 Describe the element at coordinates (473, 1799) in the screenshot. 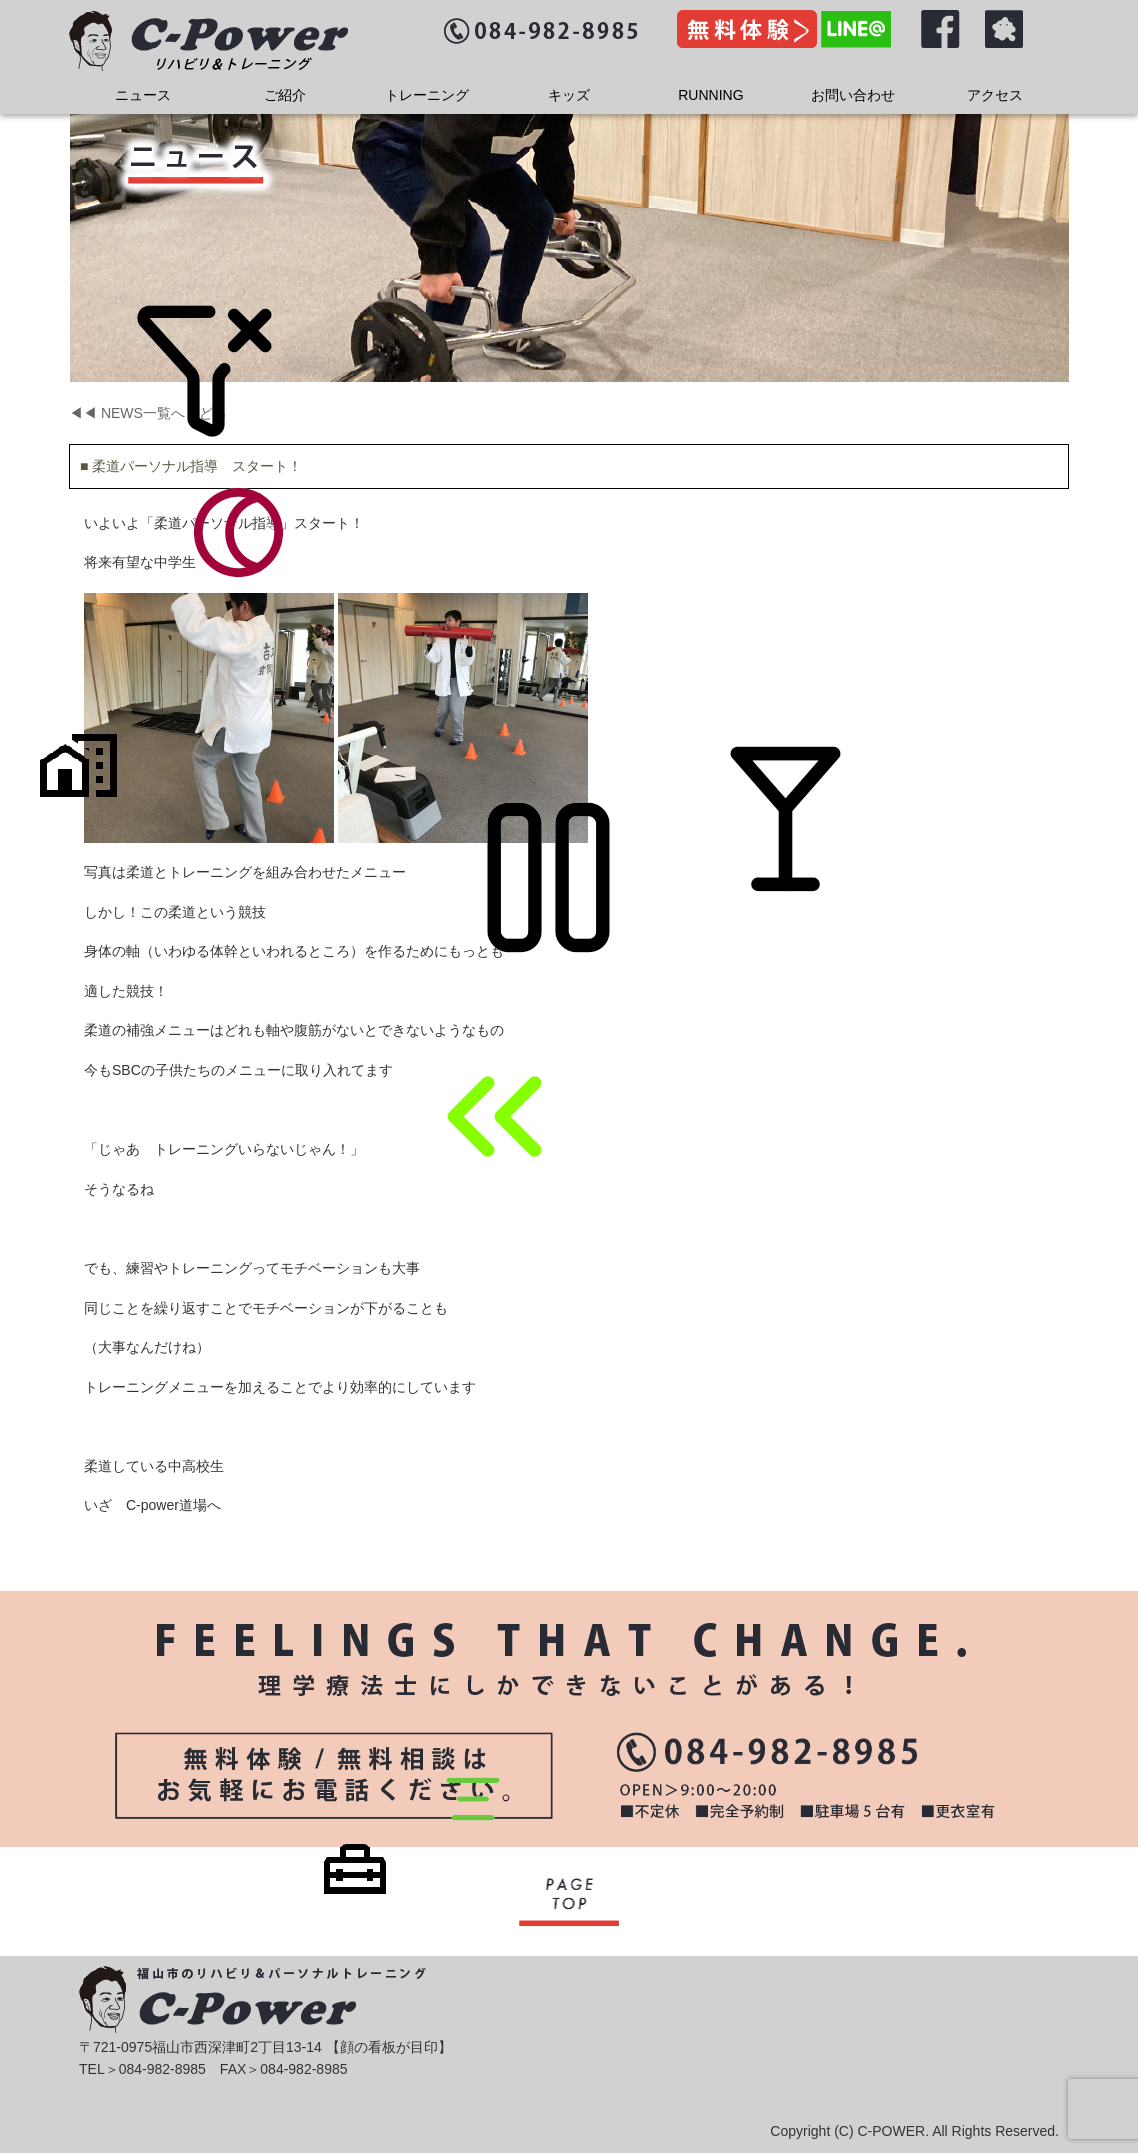

I see `center align text` at that location.